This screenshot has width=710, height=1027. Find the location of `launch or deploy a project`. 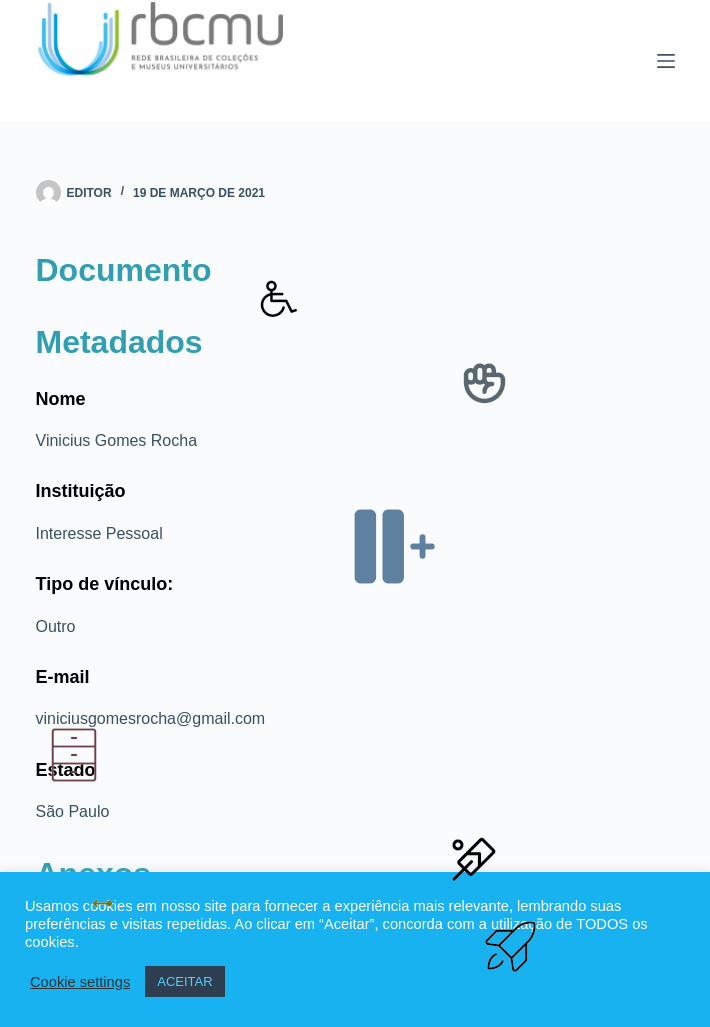

launch or deploy a project is located at coordinates (511, 945).